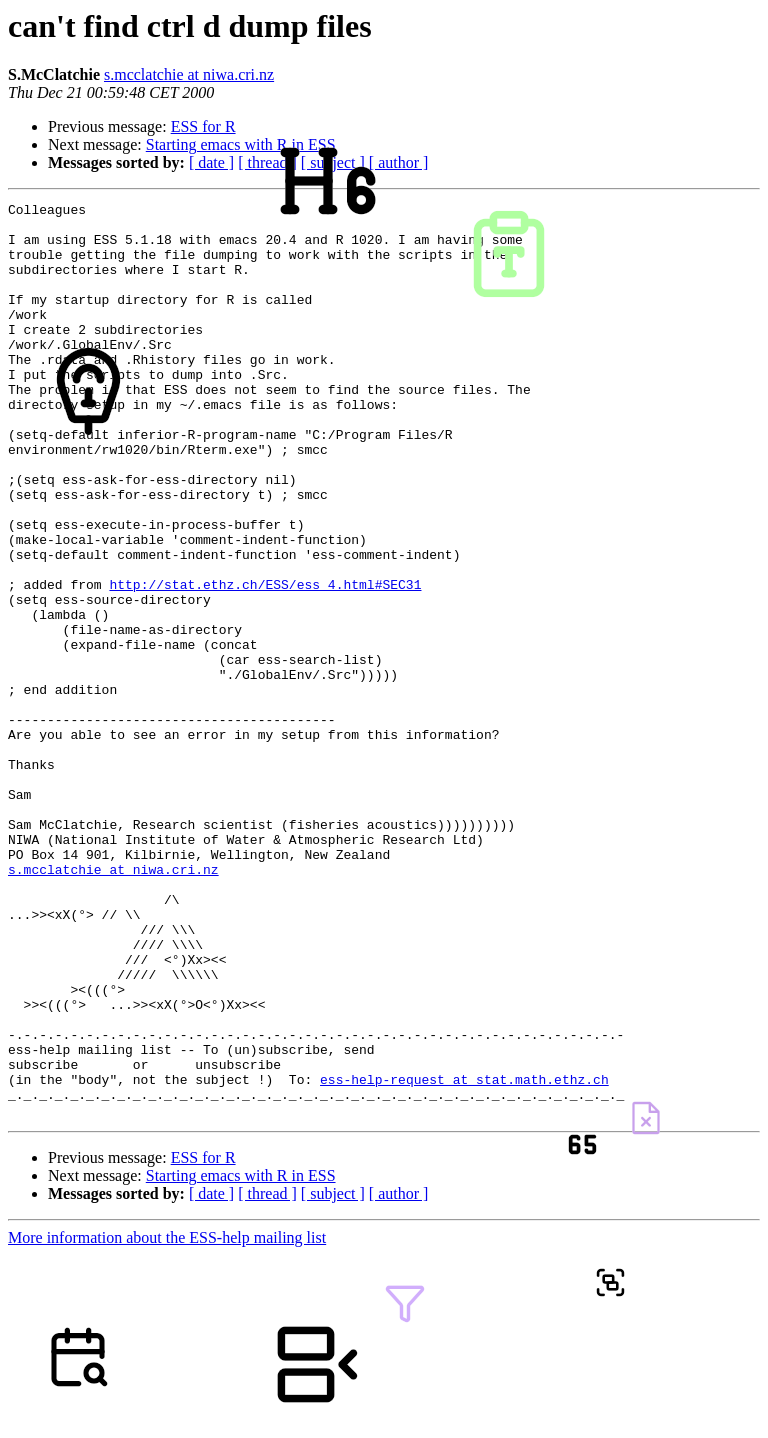 The height and width of the screenshot is (1438, 768). What do you see at coordinates (328, 181) in the screenshot?
I see `format text as heading level 6` at bounding box center [328, 181].